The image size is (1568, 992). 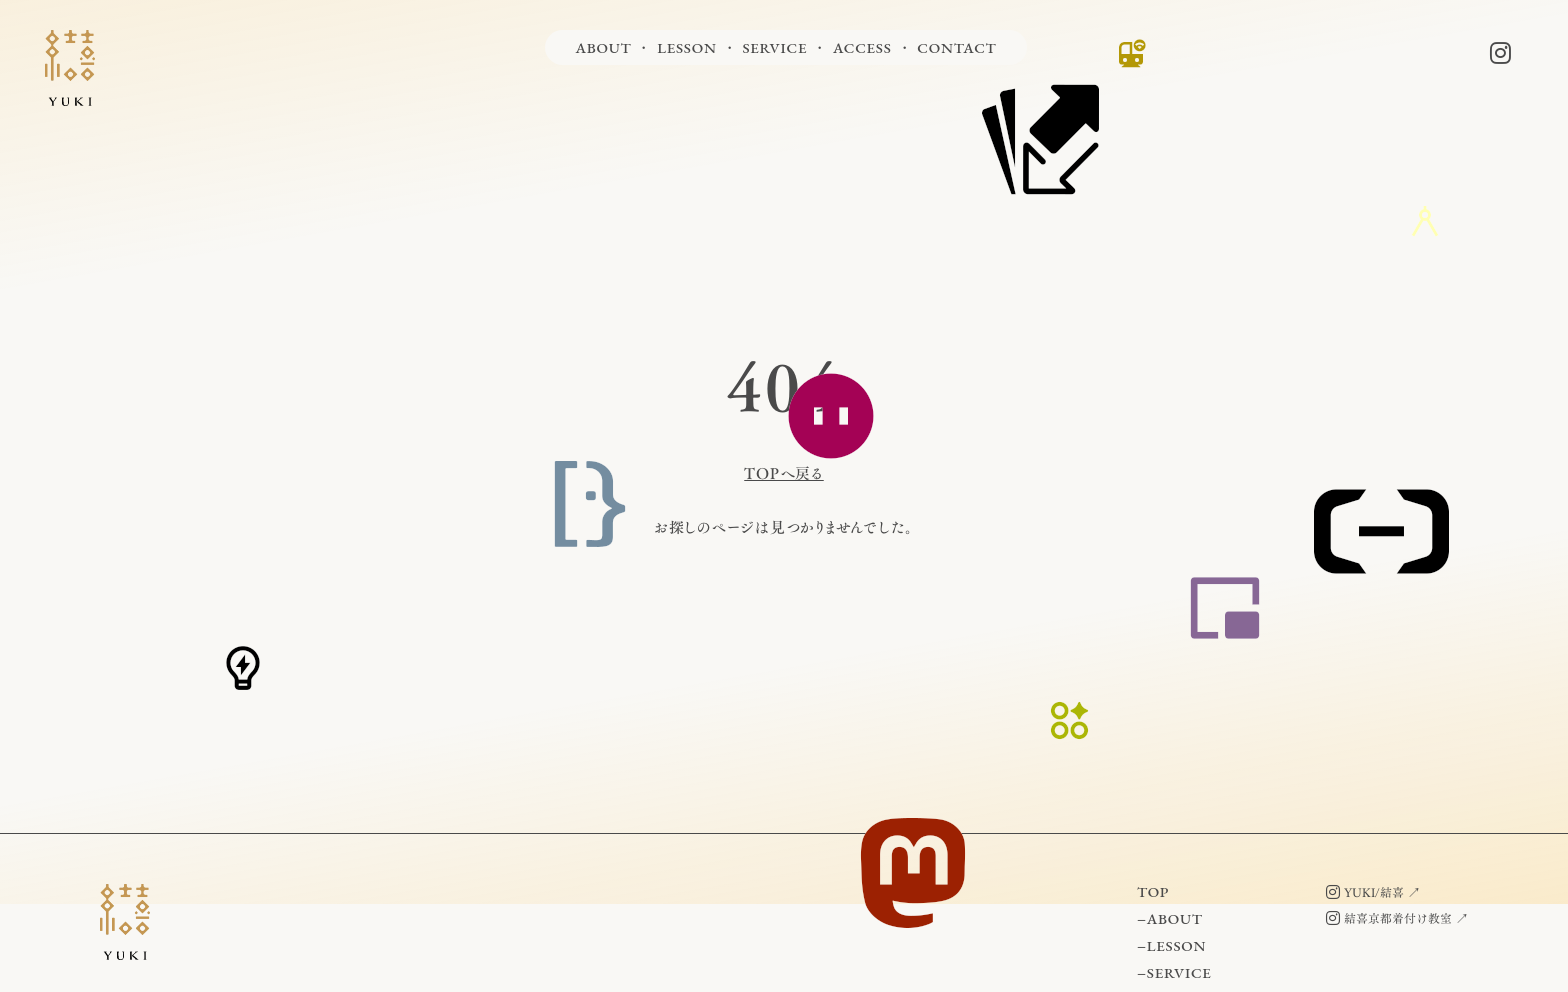 What do you see at coordinates (831, 416) in the screenshot?
I see `electrical outlet or power source indicator` at bounding box center [831, 416].